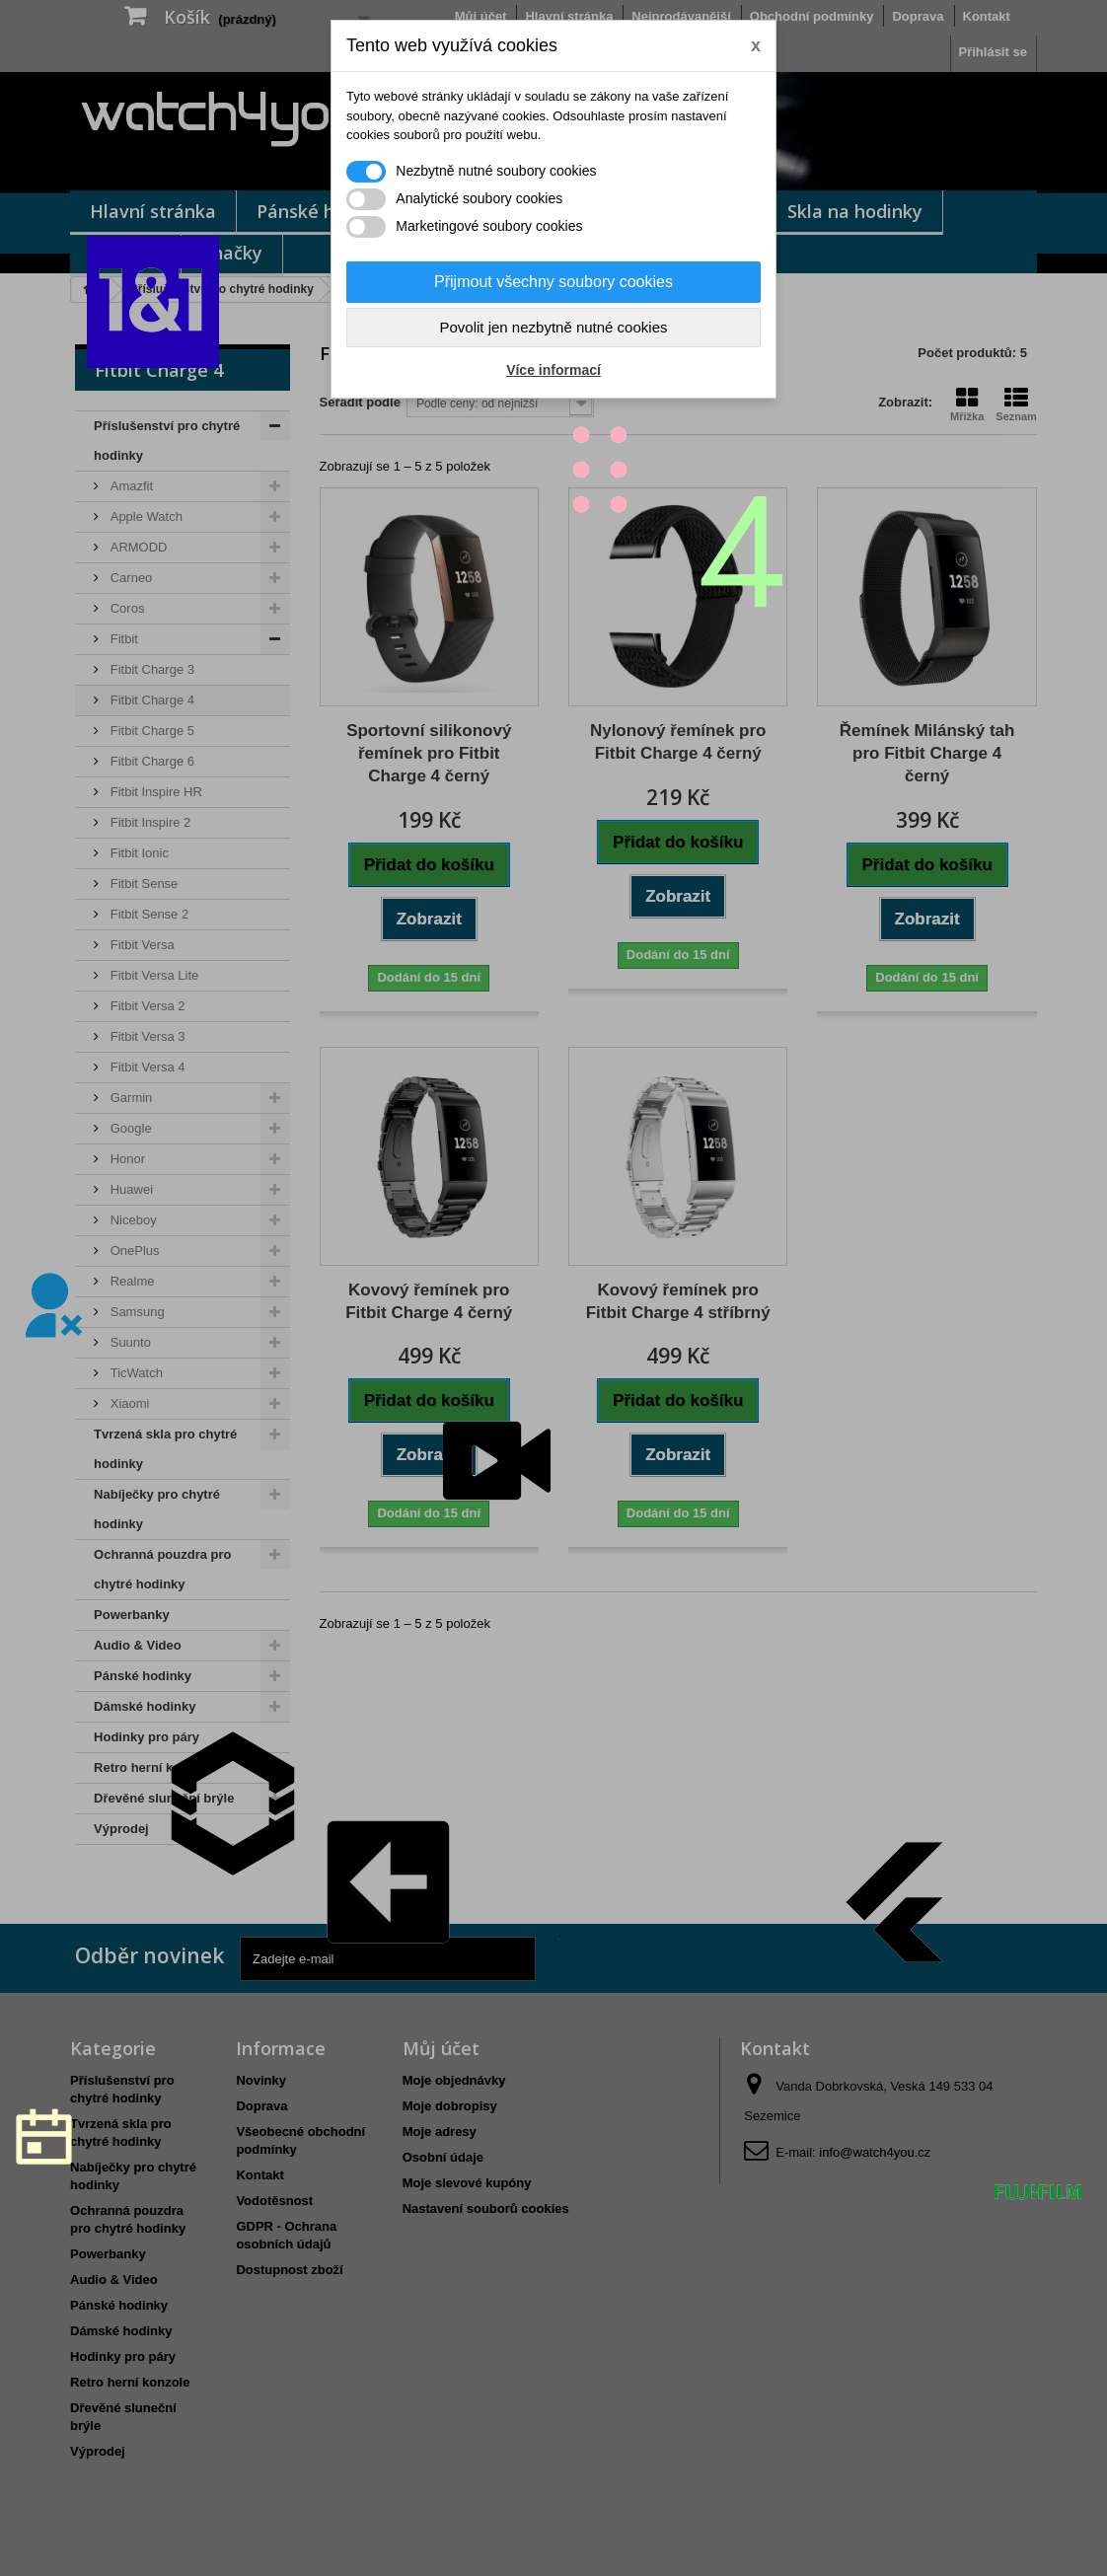 Image resolution: width=1107 pixels, height=2576 pixels. What do you see at coordinates (49, 1306) in the screenshot?
I see `unfollow a user` at bounding box center [49, 1306].